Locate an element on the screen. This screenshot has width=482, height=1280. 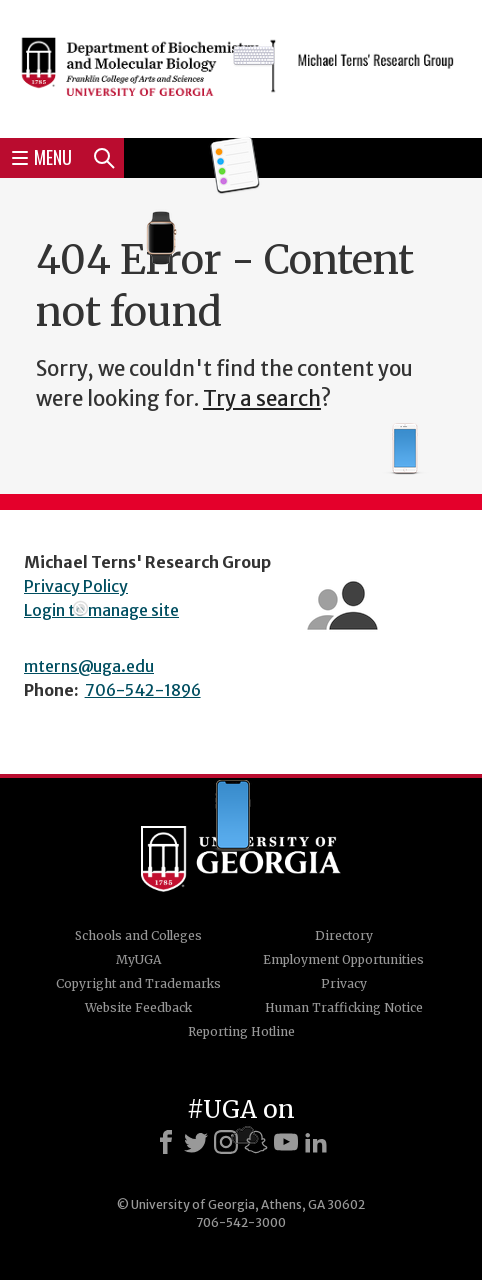
manage connected iPhone device is located at coordinates (405, 449).